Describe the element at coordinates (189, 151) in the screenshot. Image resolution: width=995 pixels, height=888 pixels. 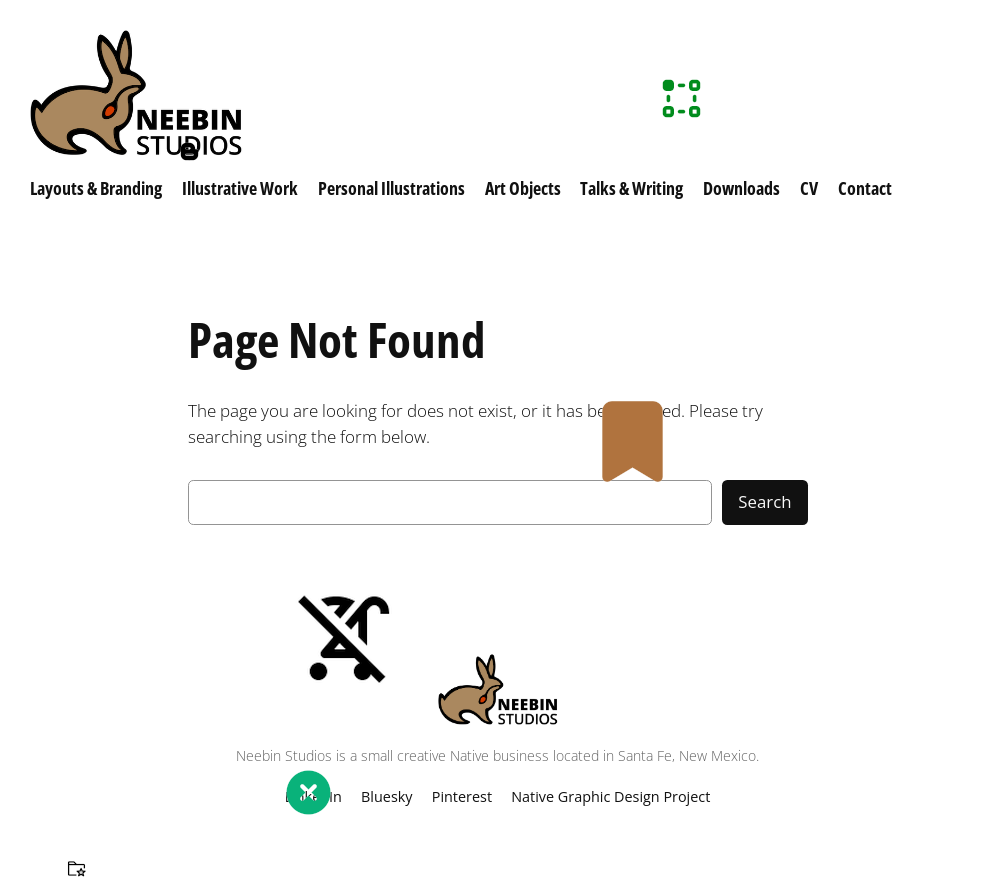
I see `open blogger app` at that location.